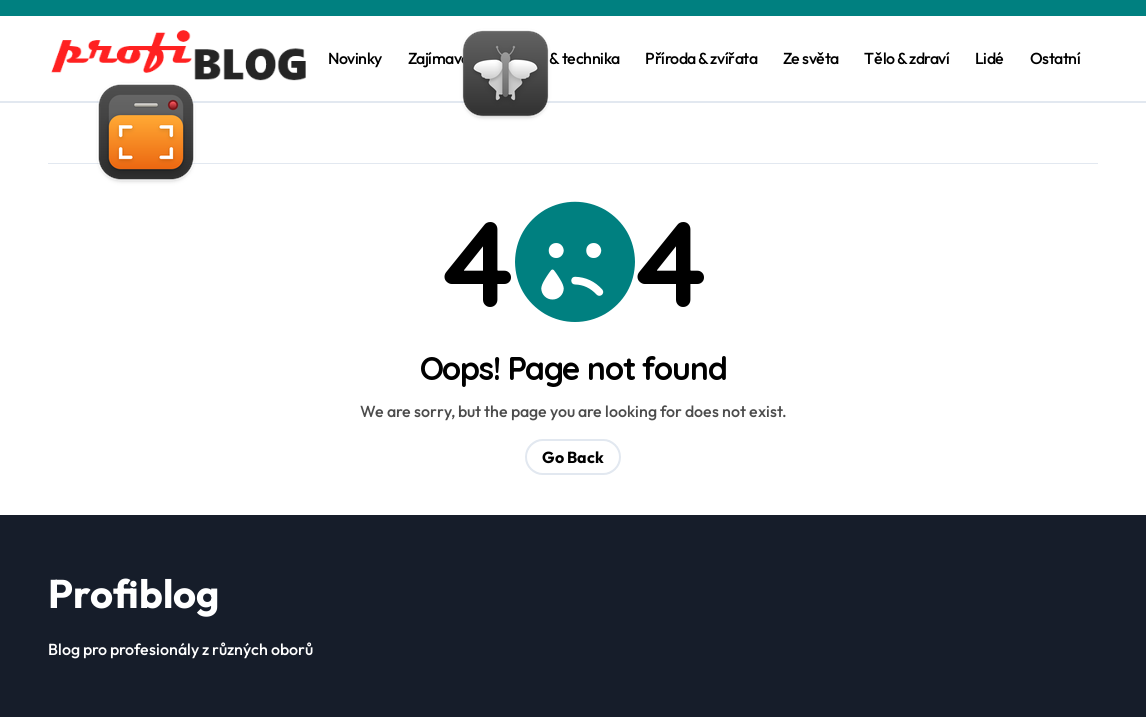 Image resolution: width=1146 pixels, height=720 pixels. What do you see at coordinates (146, 132) in the screenshot?
I see `open peek app for quick file previews` at bounding box center [146, 132].